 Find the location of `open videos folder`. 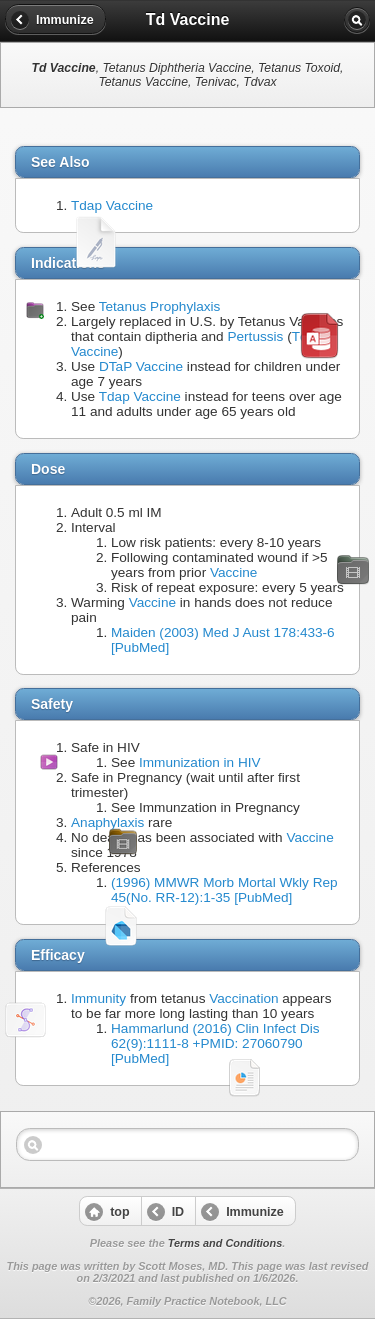

open videos folder is located at coordinates (123, 841).